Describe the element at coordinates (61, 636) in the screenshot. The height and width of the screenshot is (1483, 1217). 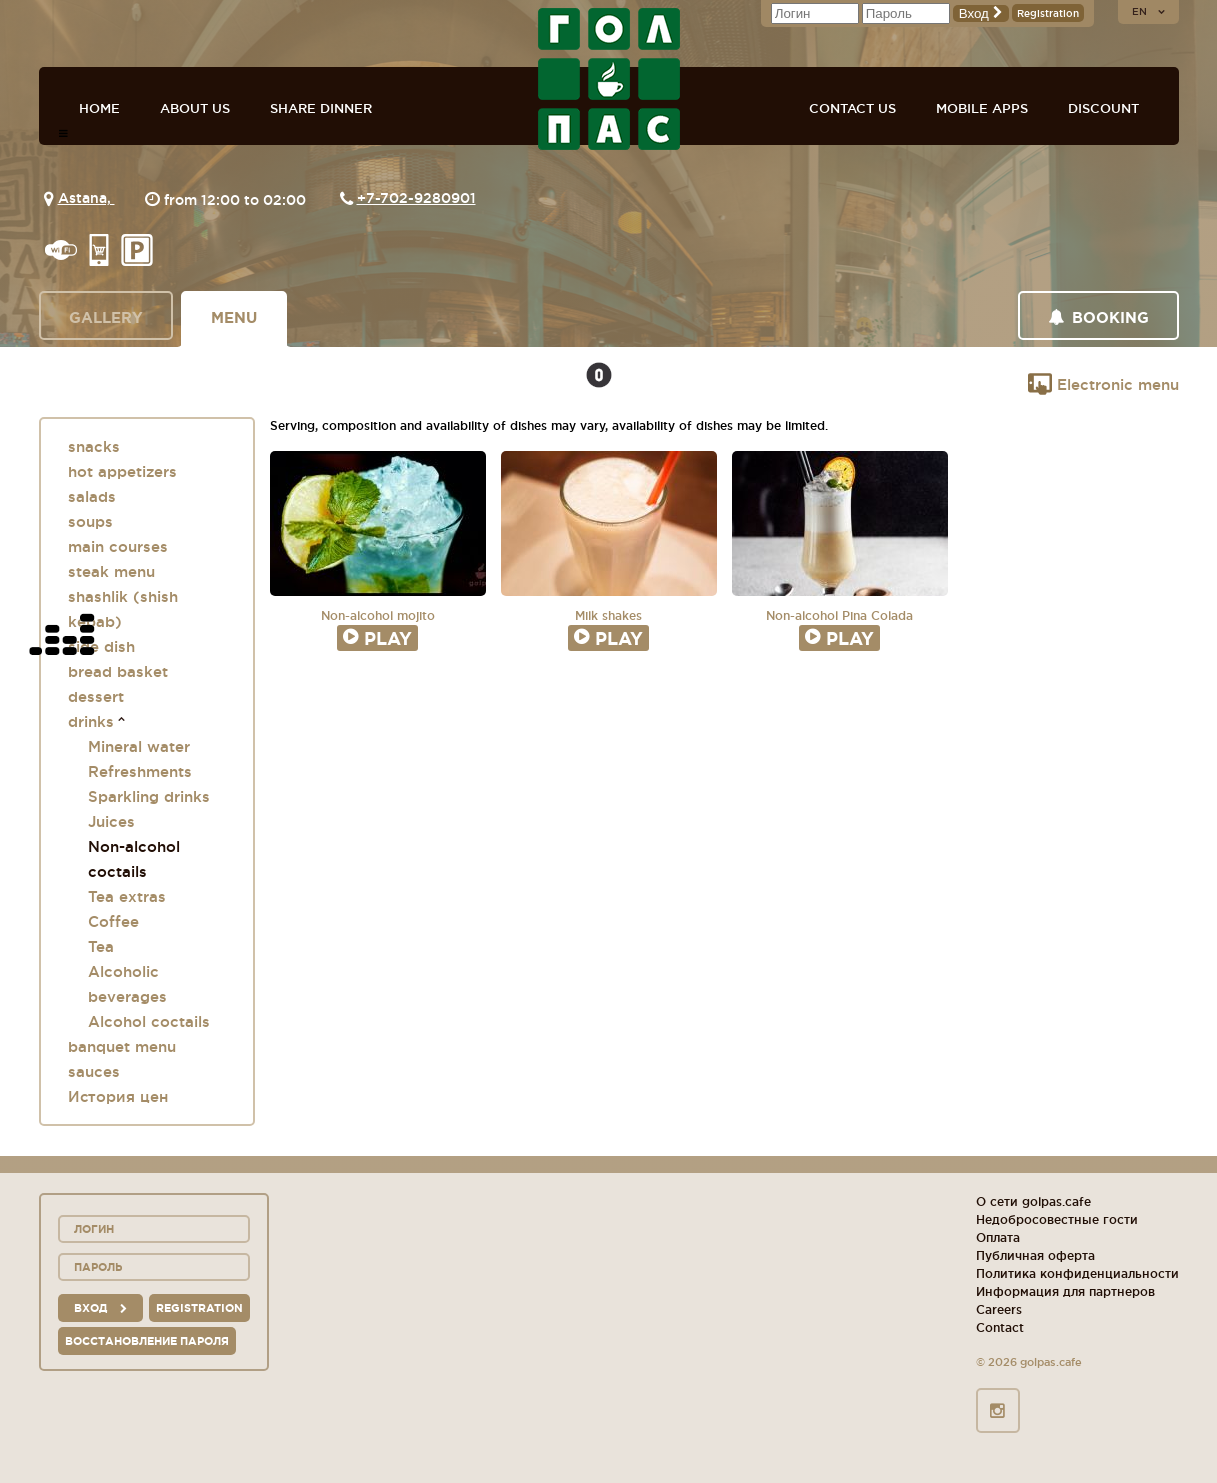
I see `open Deezer music streaming app` at that location.